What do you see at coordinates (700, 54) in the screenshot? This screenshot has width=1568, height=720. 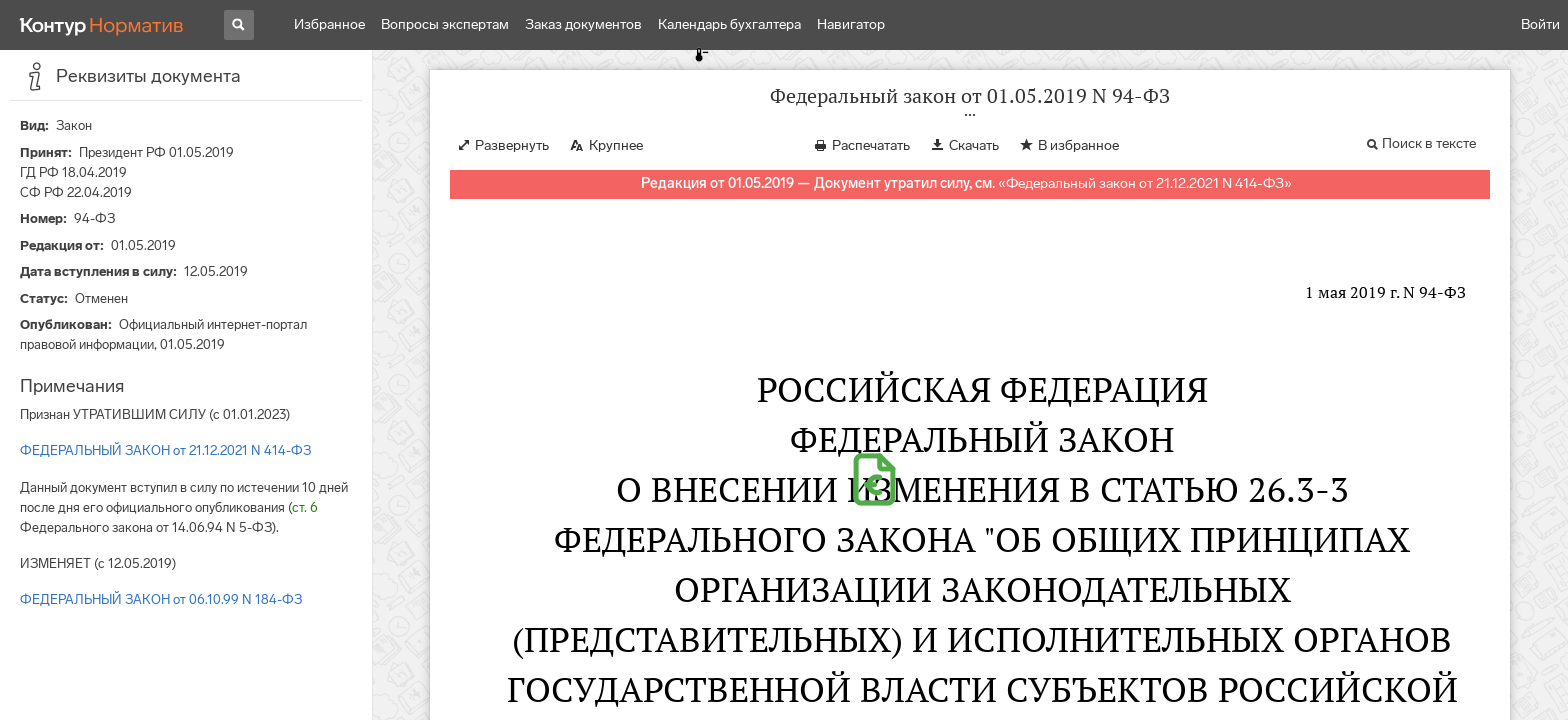 I see `decrease temperature setting` at bounding box center [700, 54].